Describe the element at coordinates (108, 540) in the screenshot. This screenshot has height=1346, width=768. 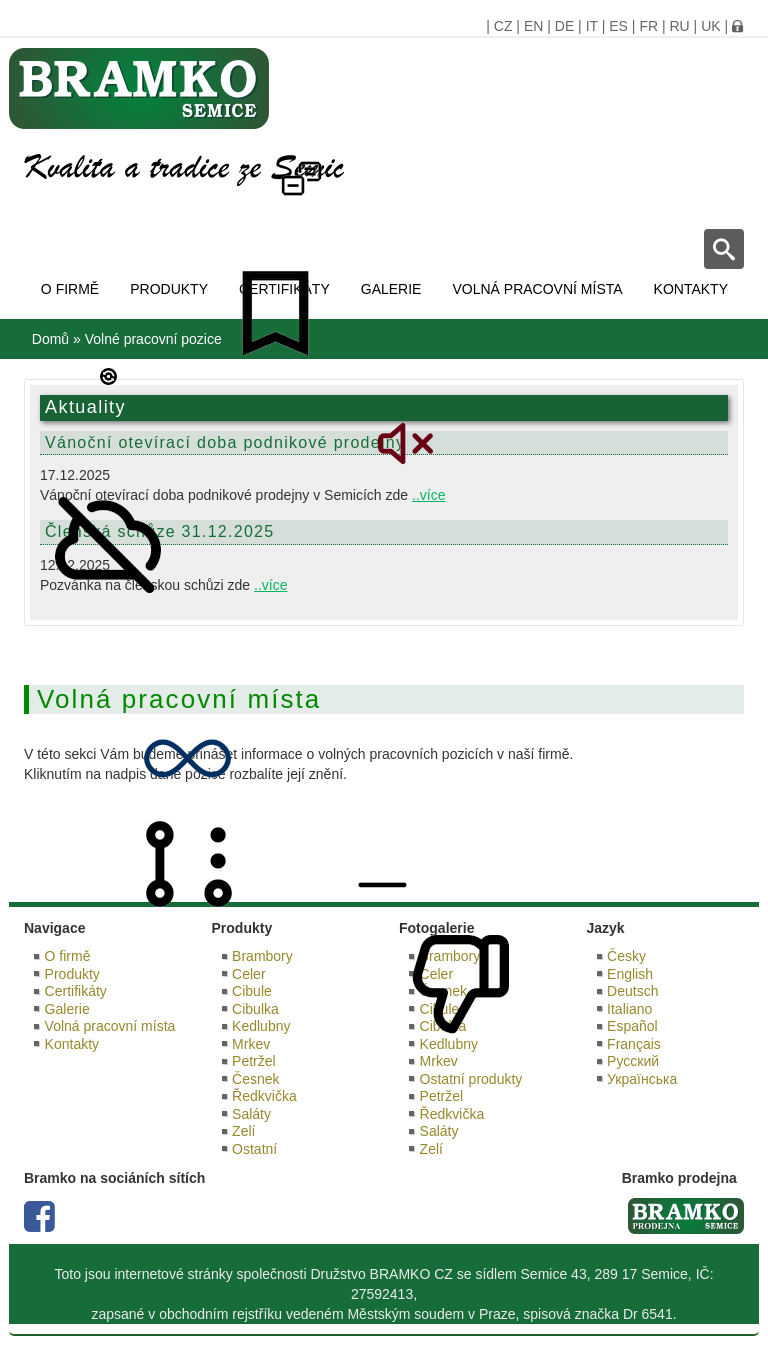
I see `indicates cloud sync is unavailable` at that location.